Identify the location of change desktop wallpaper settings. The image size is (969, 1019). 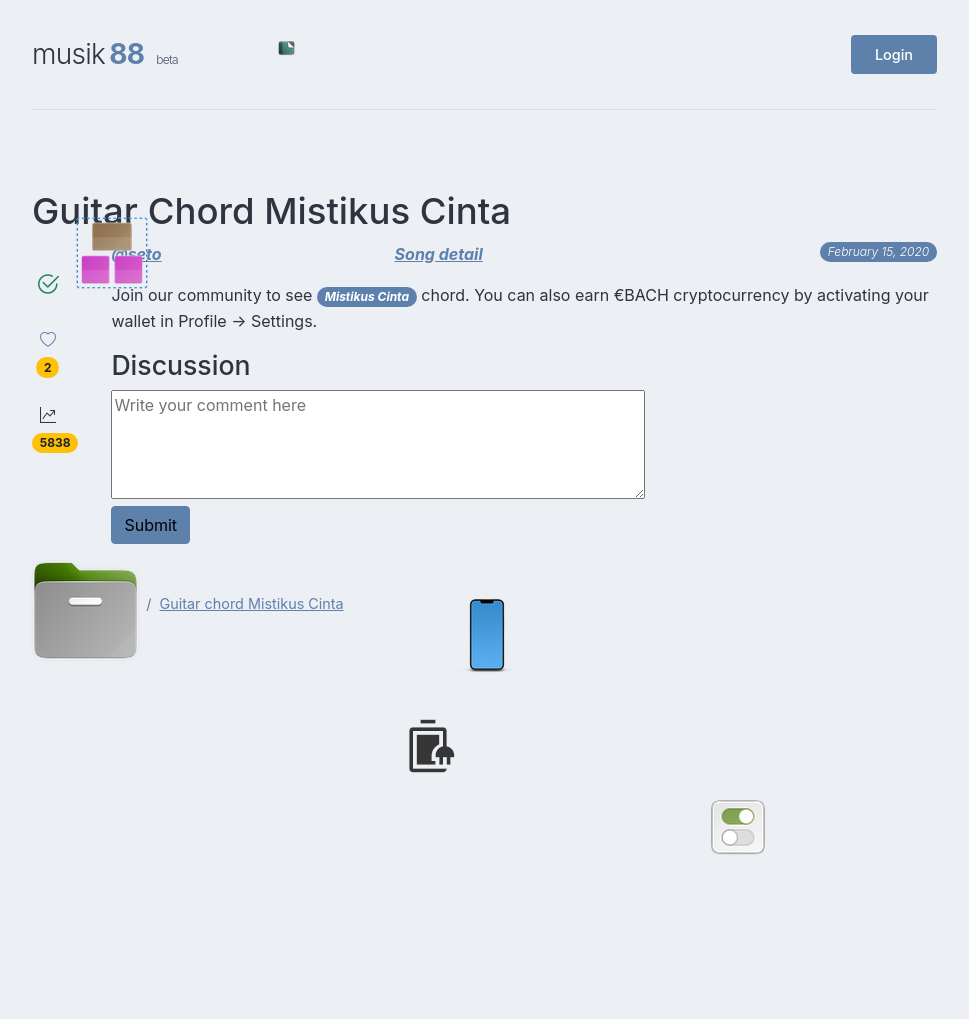
(286, 47).